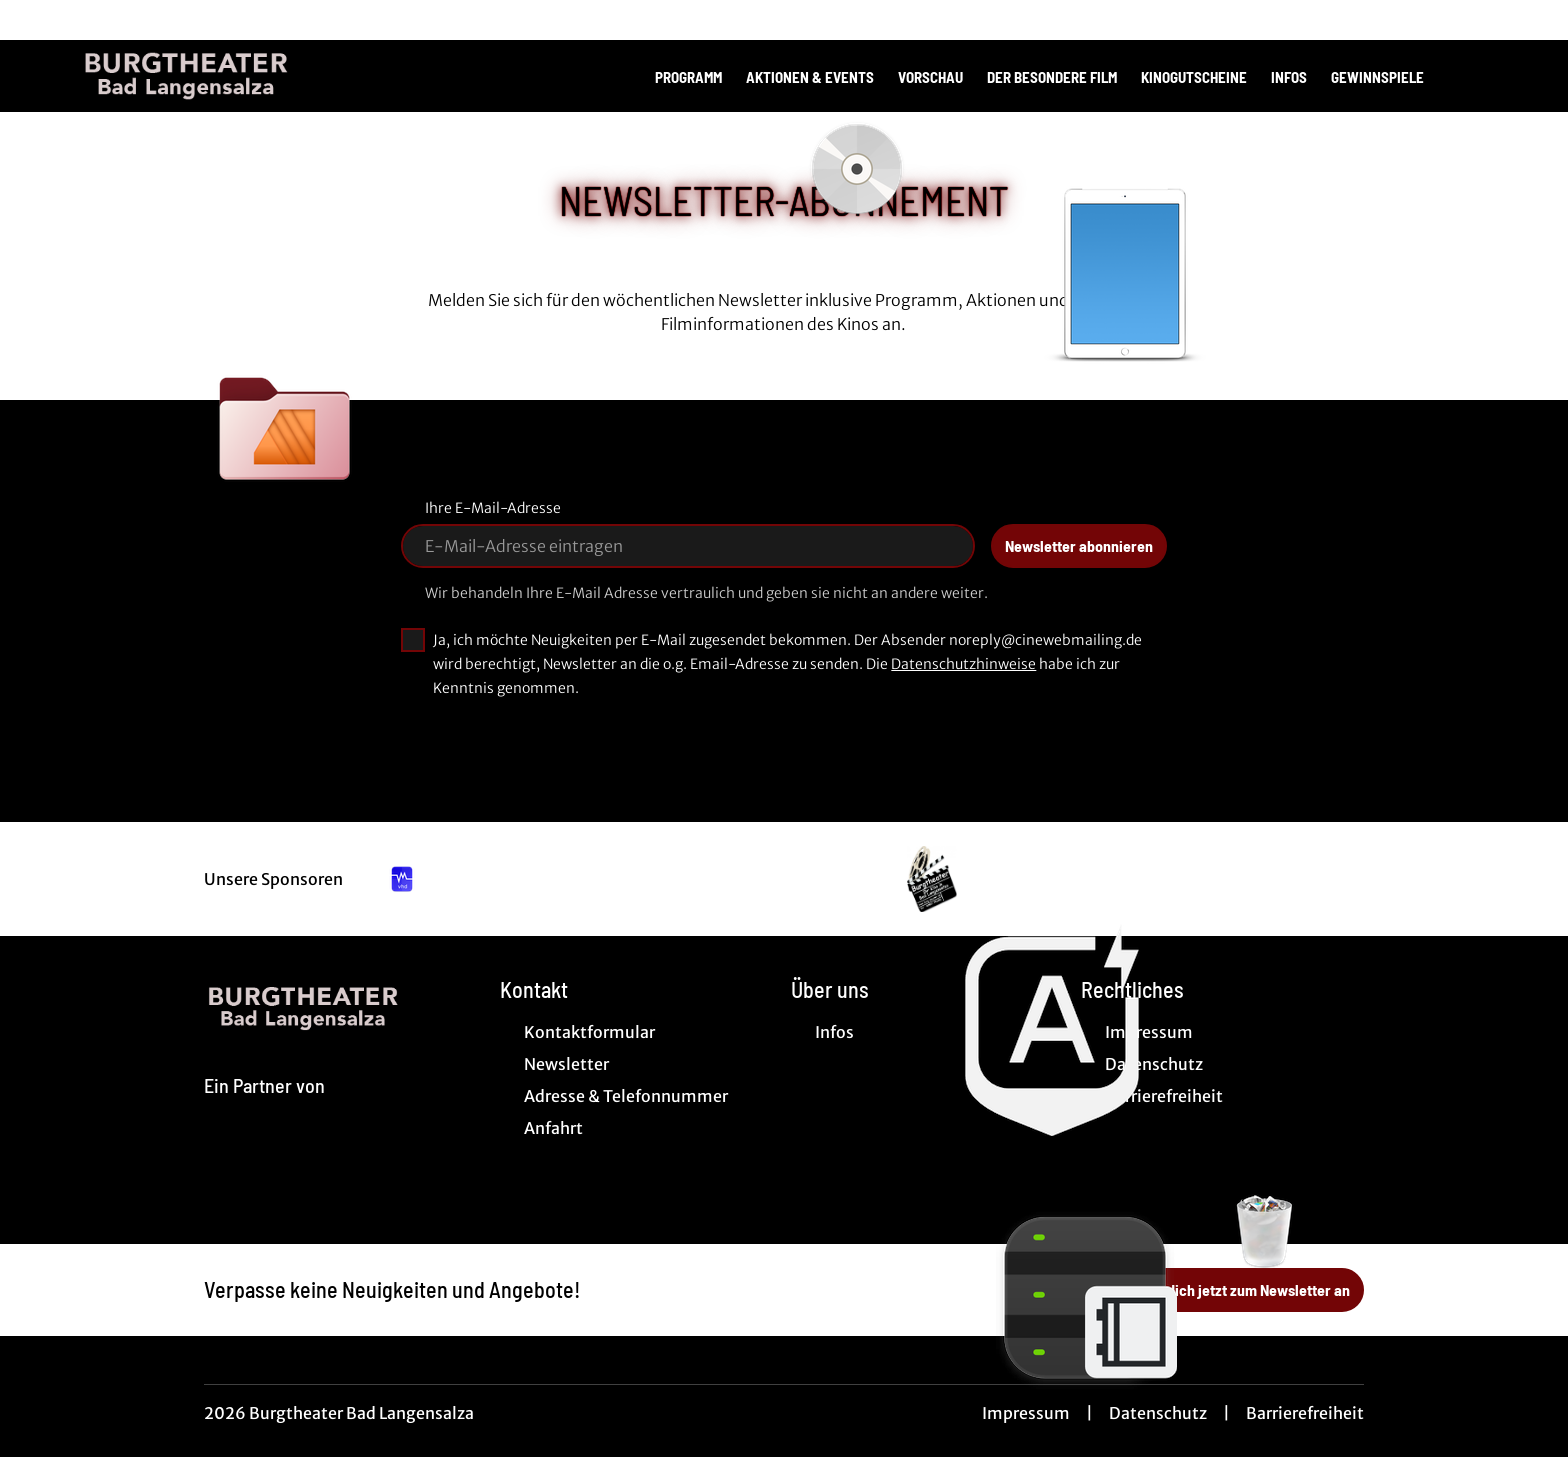  I want to click on keyboard battery status indicator, so click(1052, 1030).